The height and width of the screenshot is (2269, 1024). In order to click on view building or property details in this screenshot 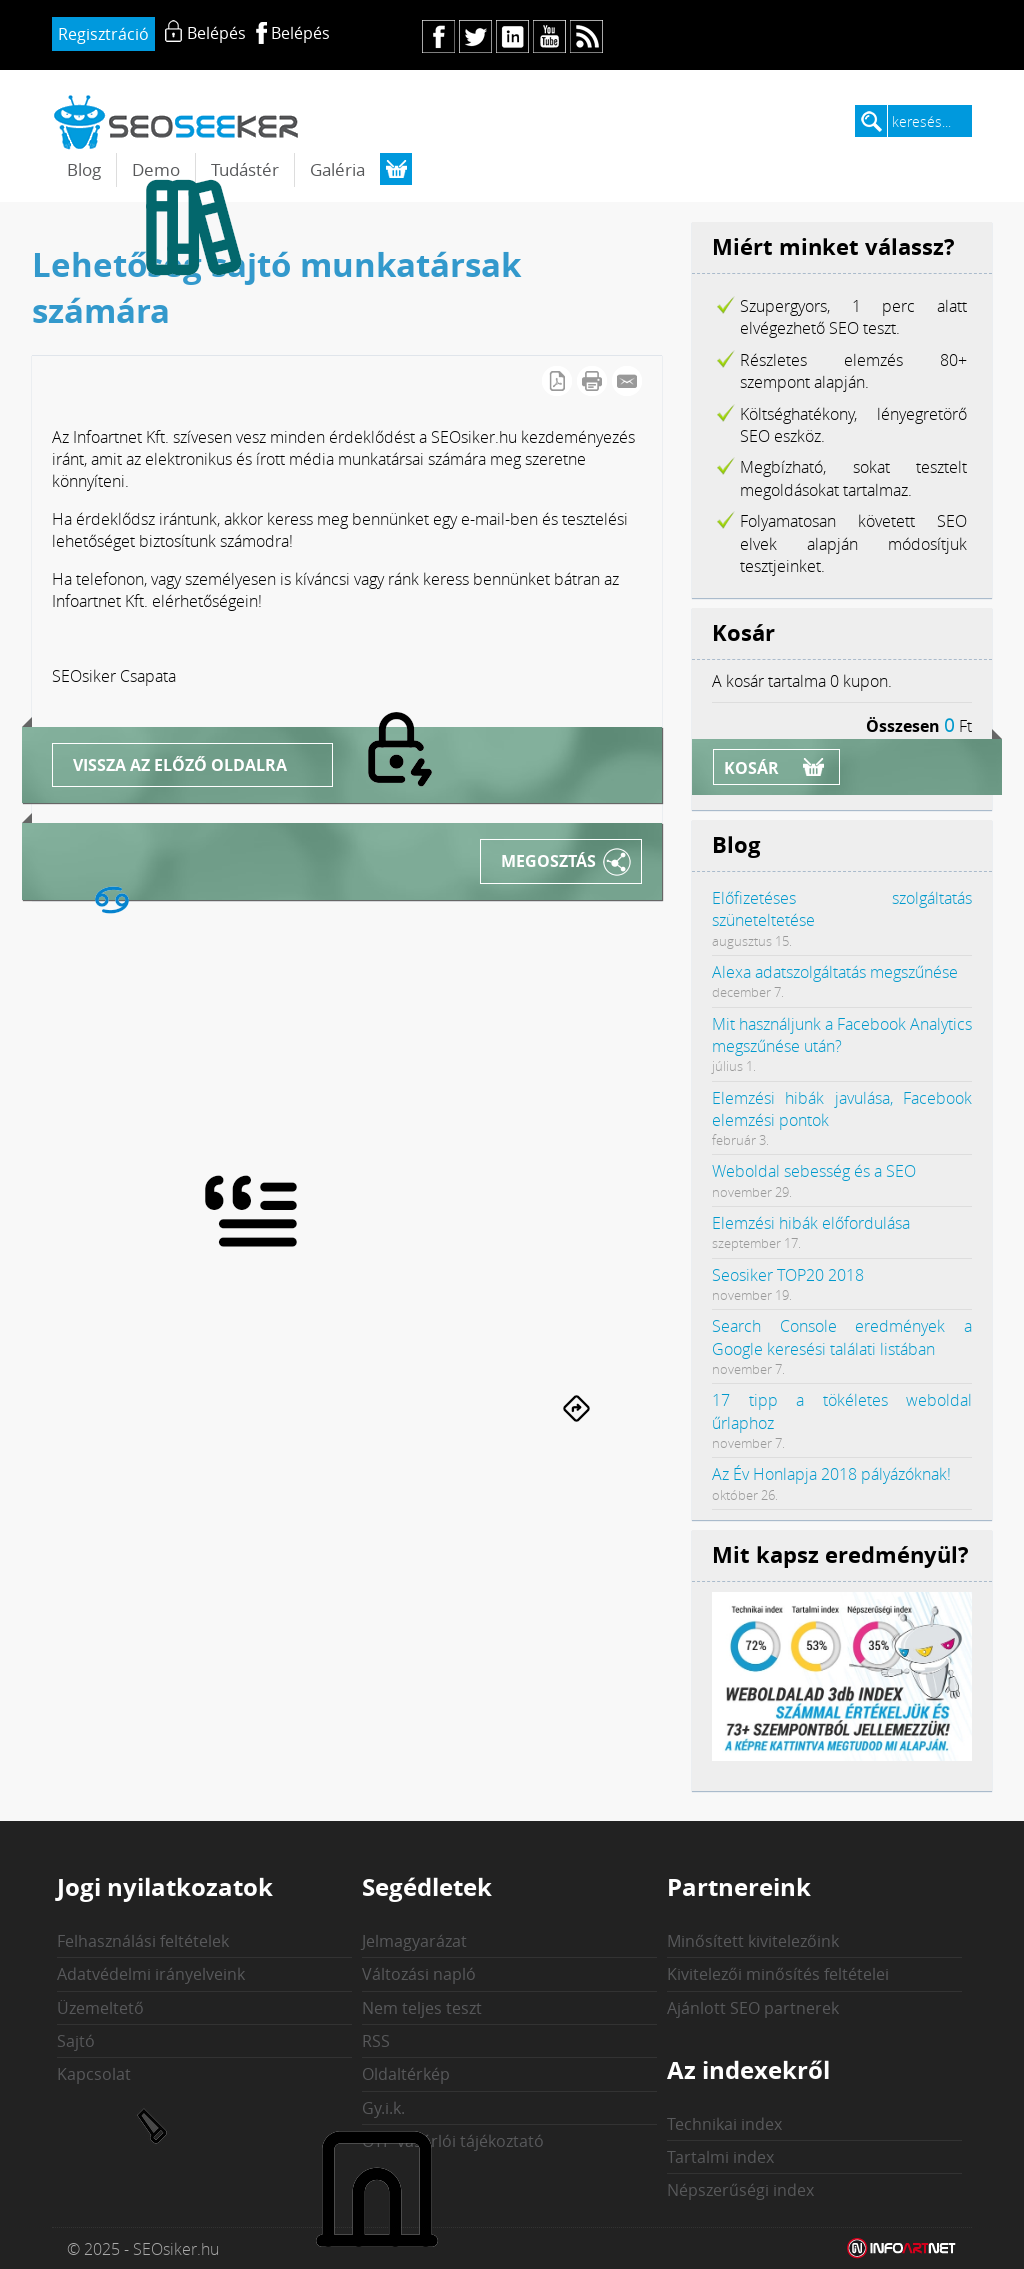, I will do `click(377, 2186)`.